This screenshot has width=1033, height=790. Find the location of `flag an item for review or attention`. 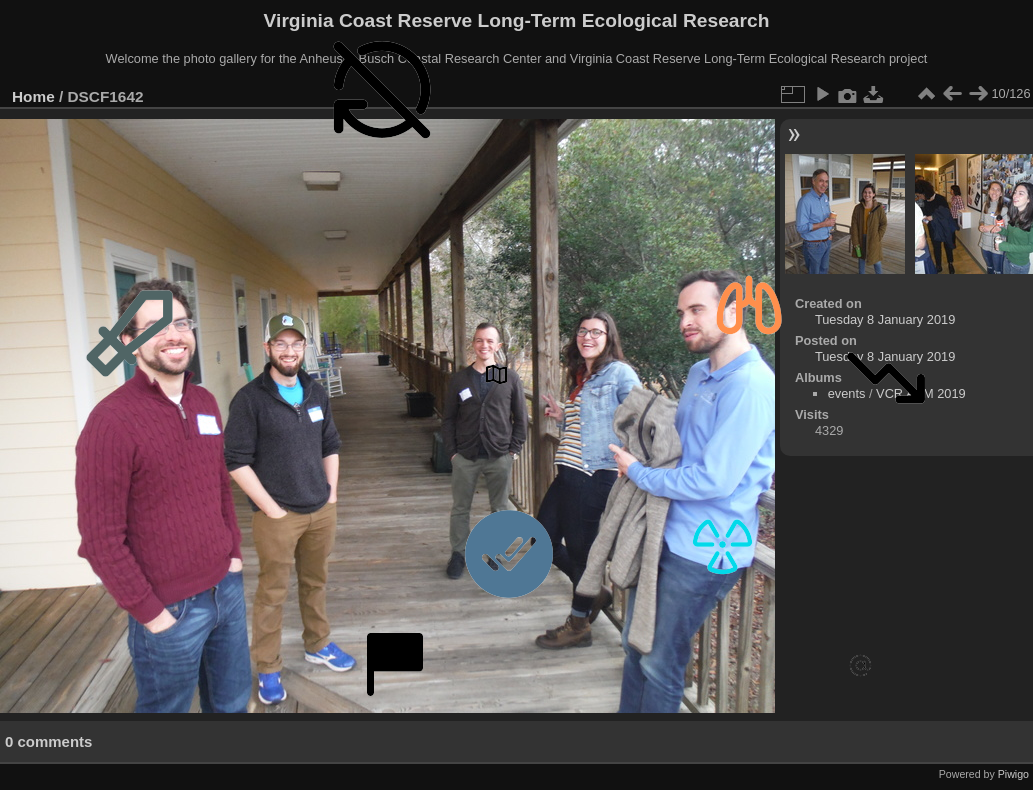

flag an item for review or attention is located at coordinates (395, 661).